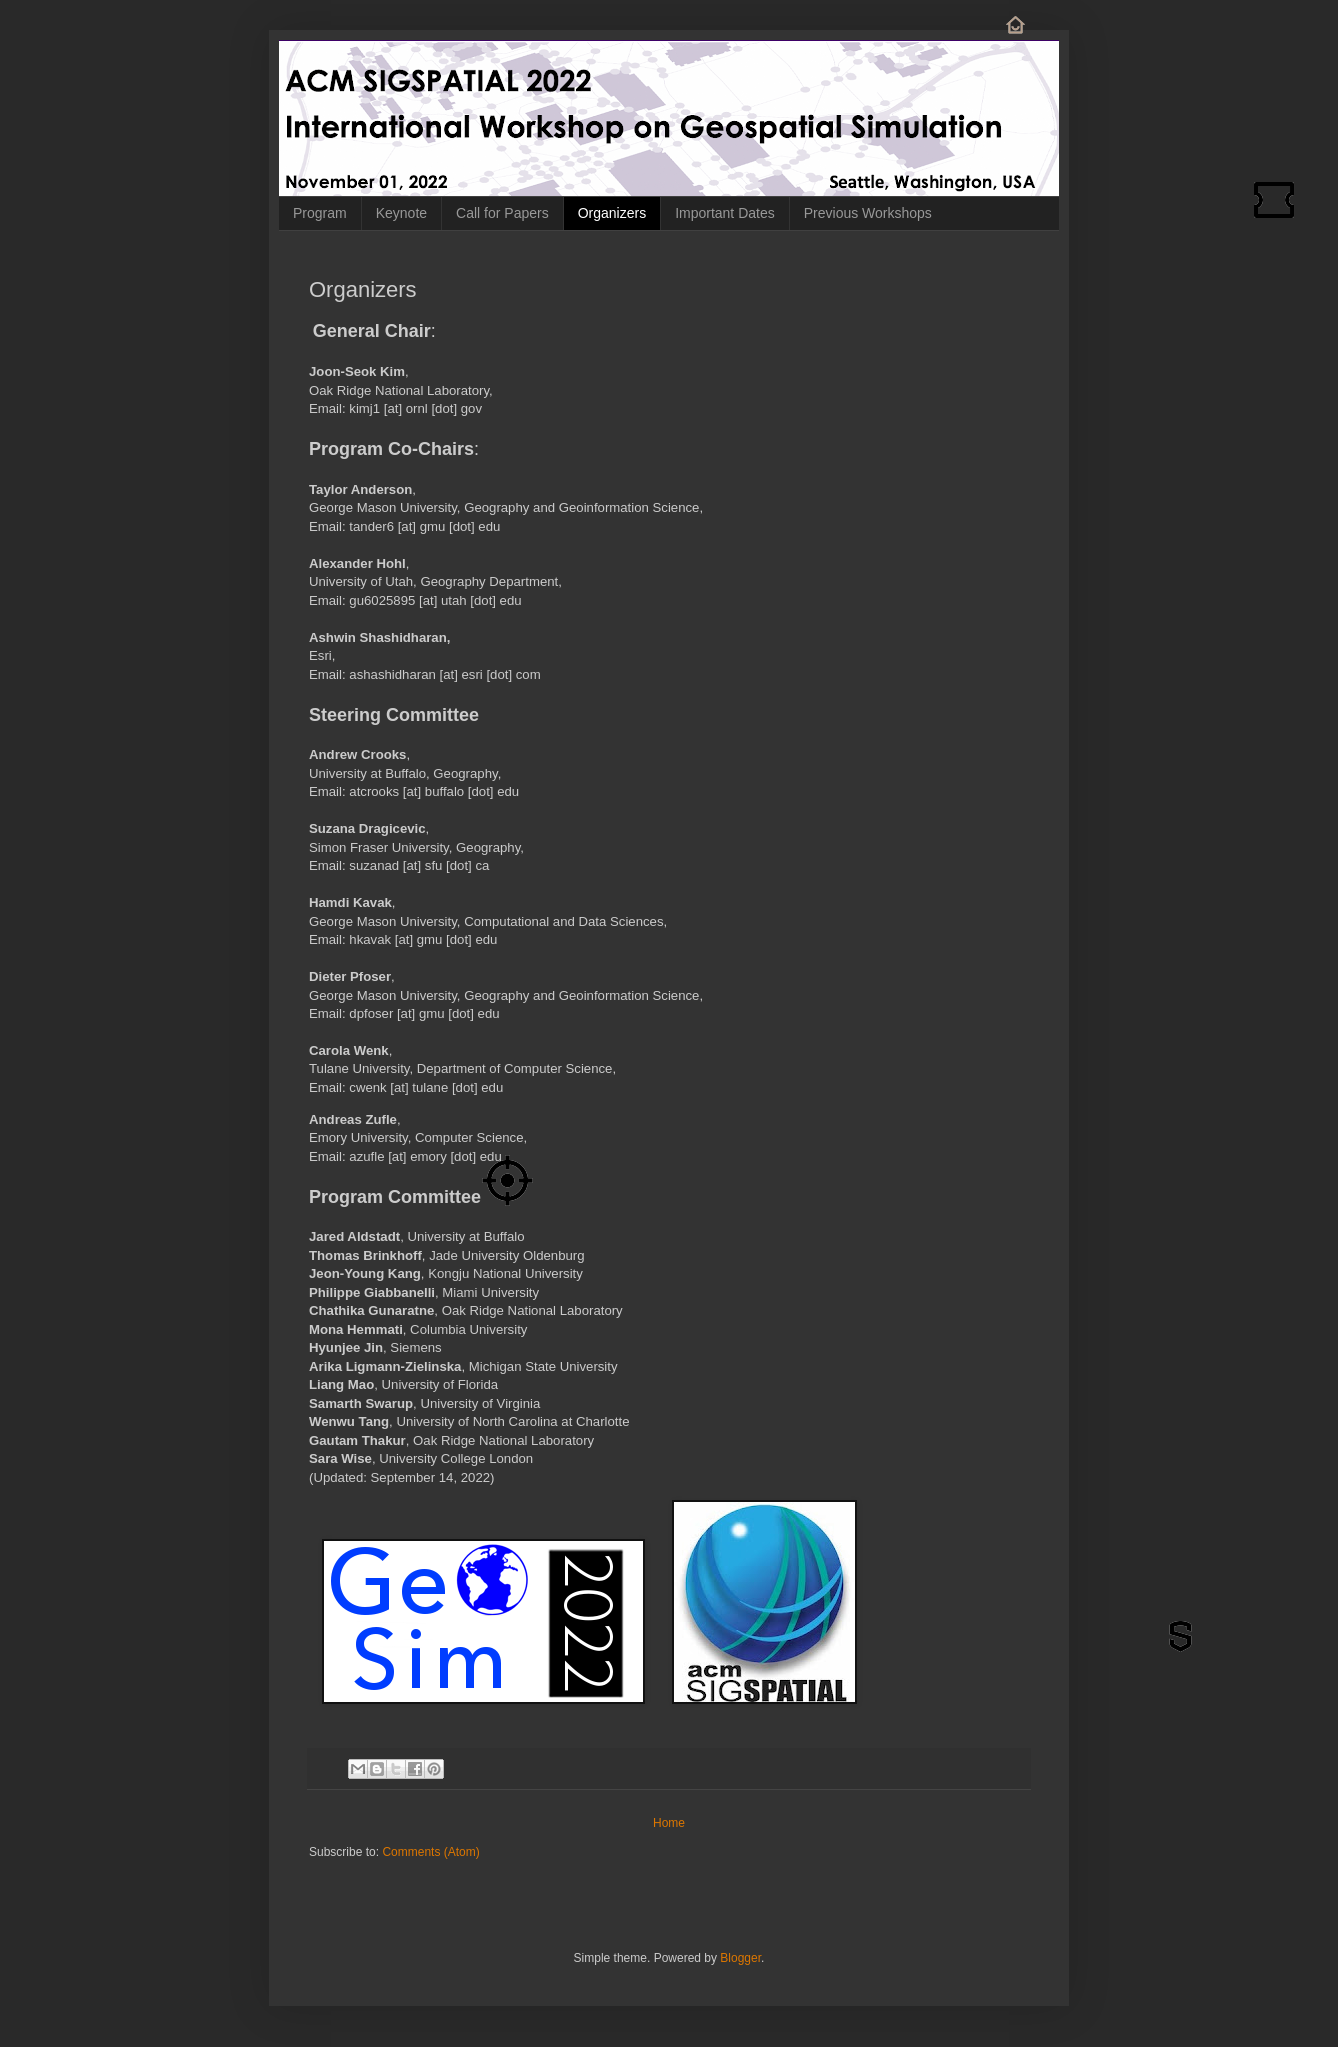 Image resolution: width=1338 pixels, height=2047 pixels. What do you see at coordinates (1015, 25) in the screenshot?
I see `go to home screen` at bounding box center [1015, 25].